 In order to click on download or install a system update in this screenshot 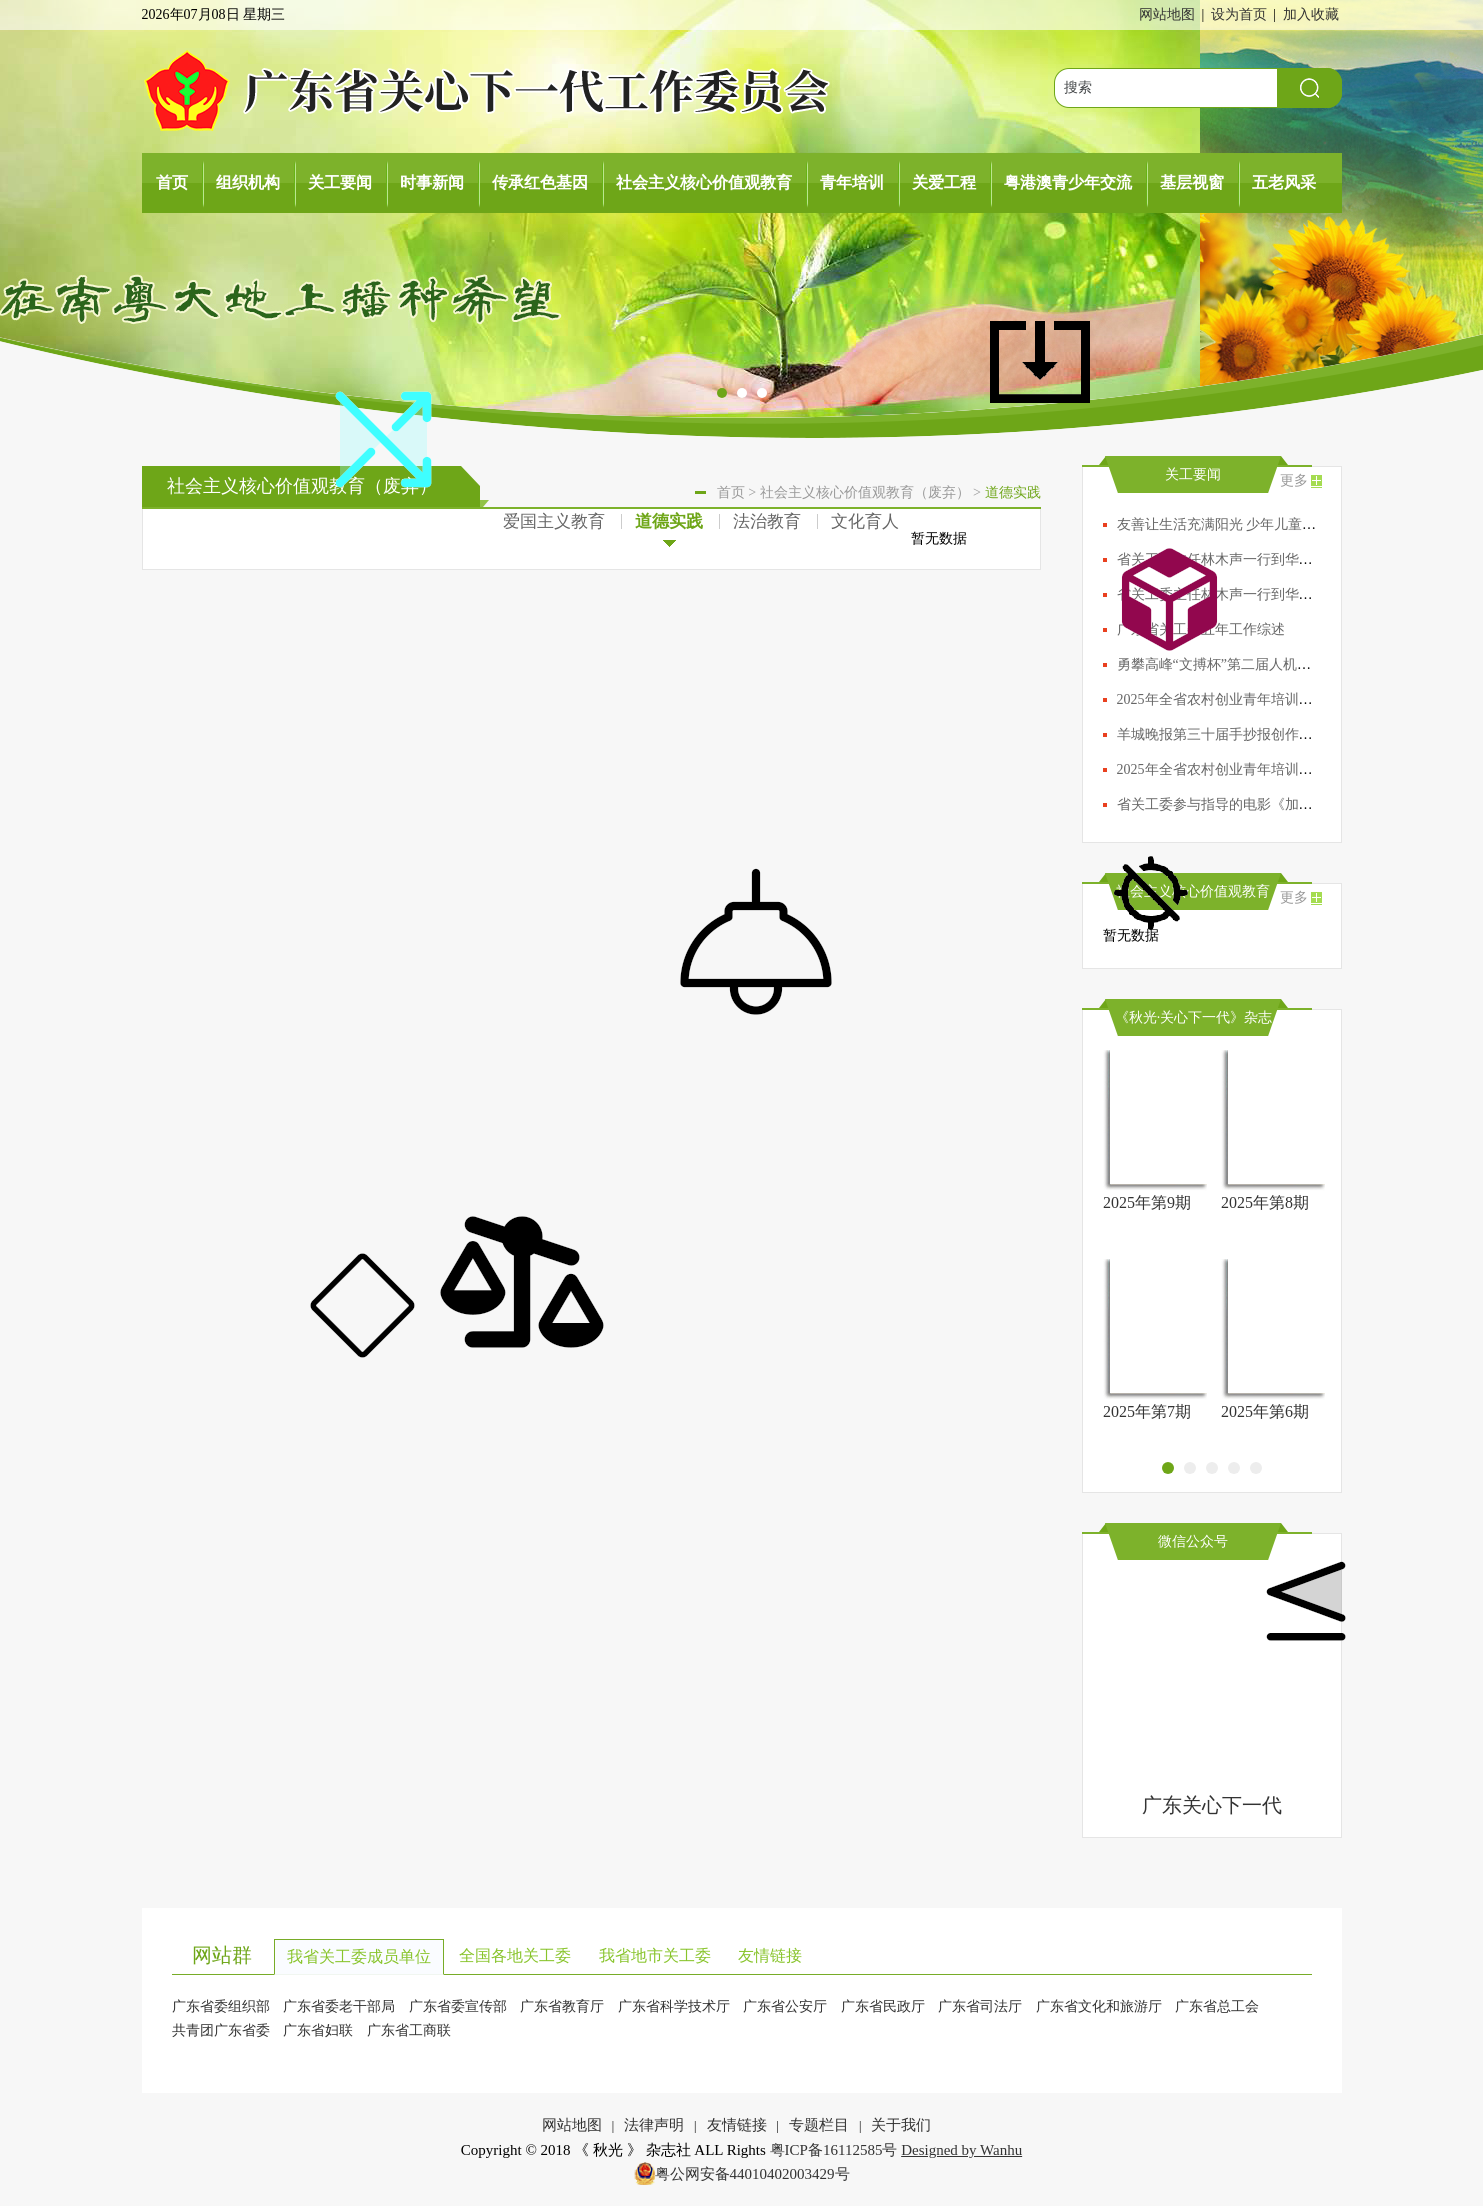, I will do `click(1040, 362)`.